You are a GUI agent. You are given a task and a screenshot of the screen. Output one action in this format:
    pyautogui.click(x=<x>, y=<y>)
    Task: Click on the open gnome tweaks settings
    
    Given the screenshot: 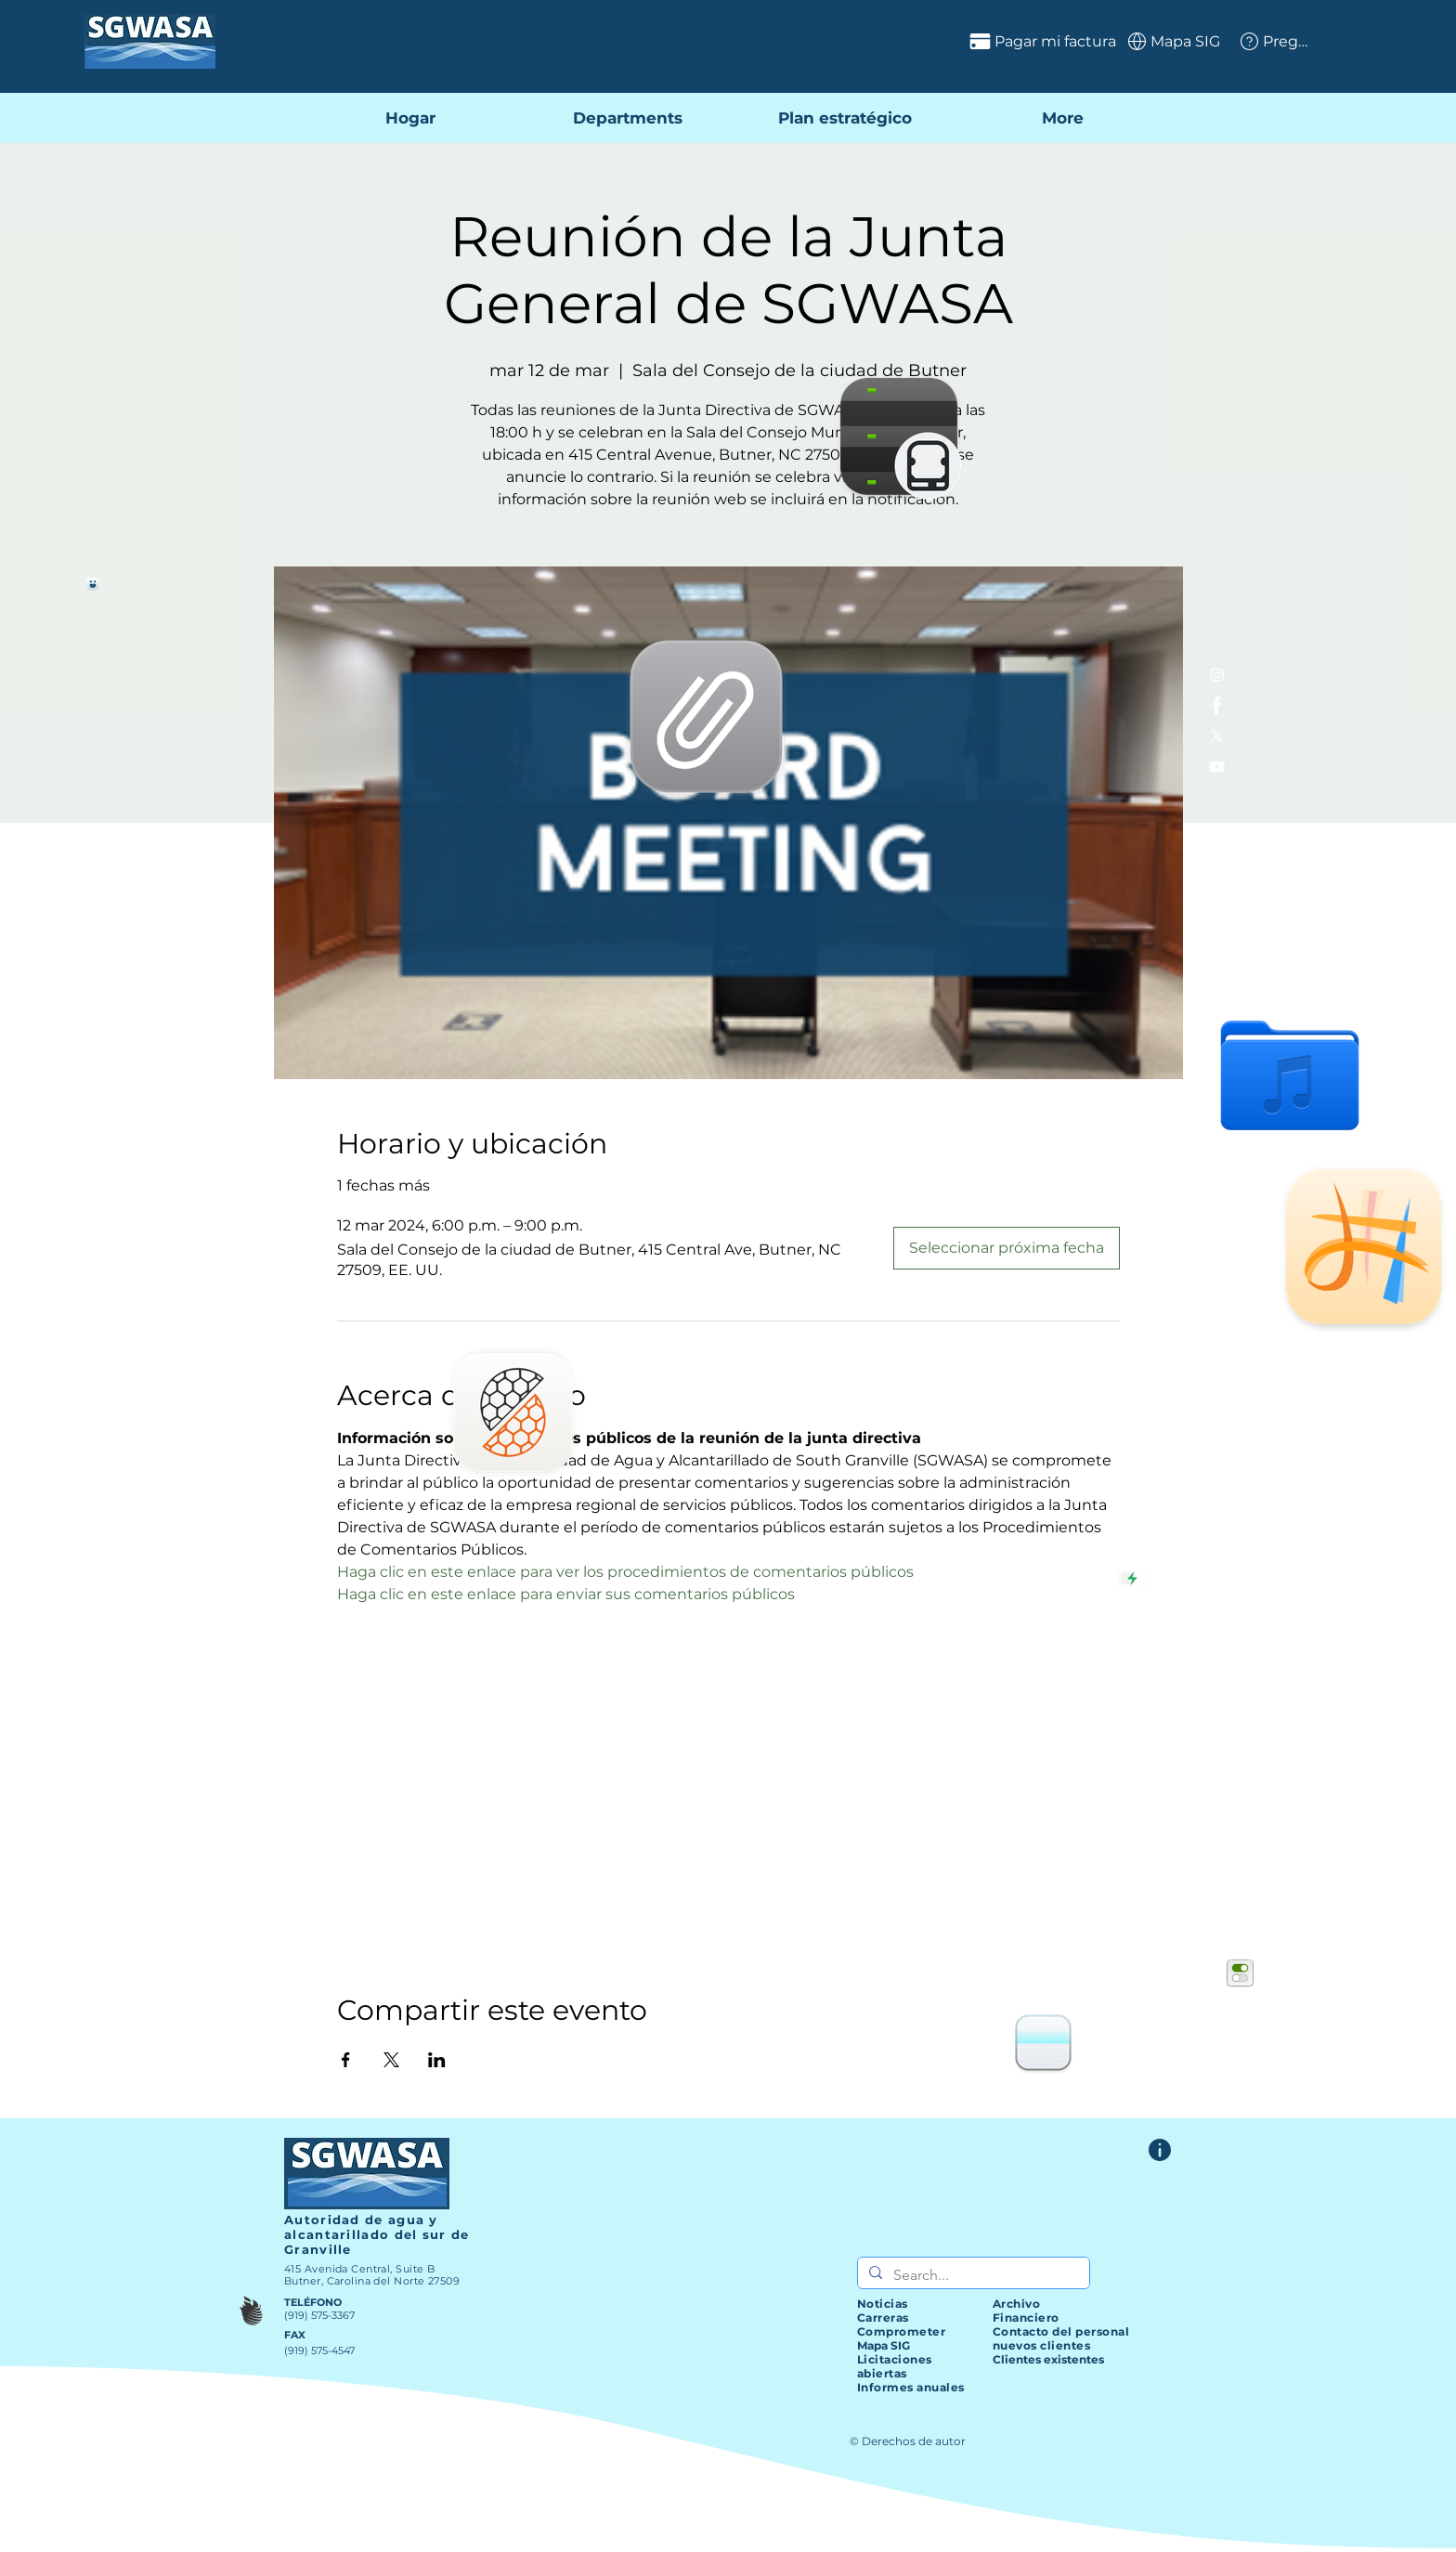 What is the action you would take?
    pyautogui.click(x=1240, y=1973)
    